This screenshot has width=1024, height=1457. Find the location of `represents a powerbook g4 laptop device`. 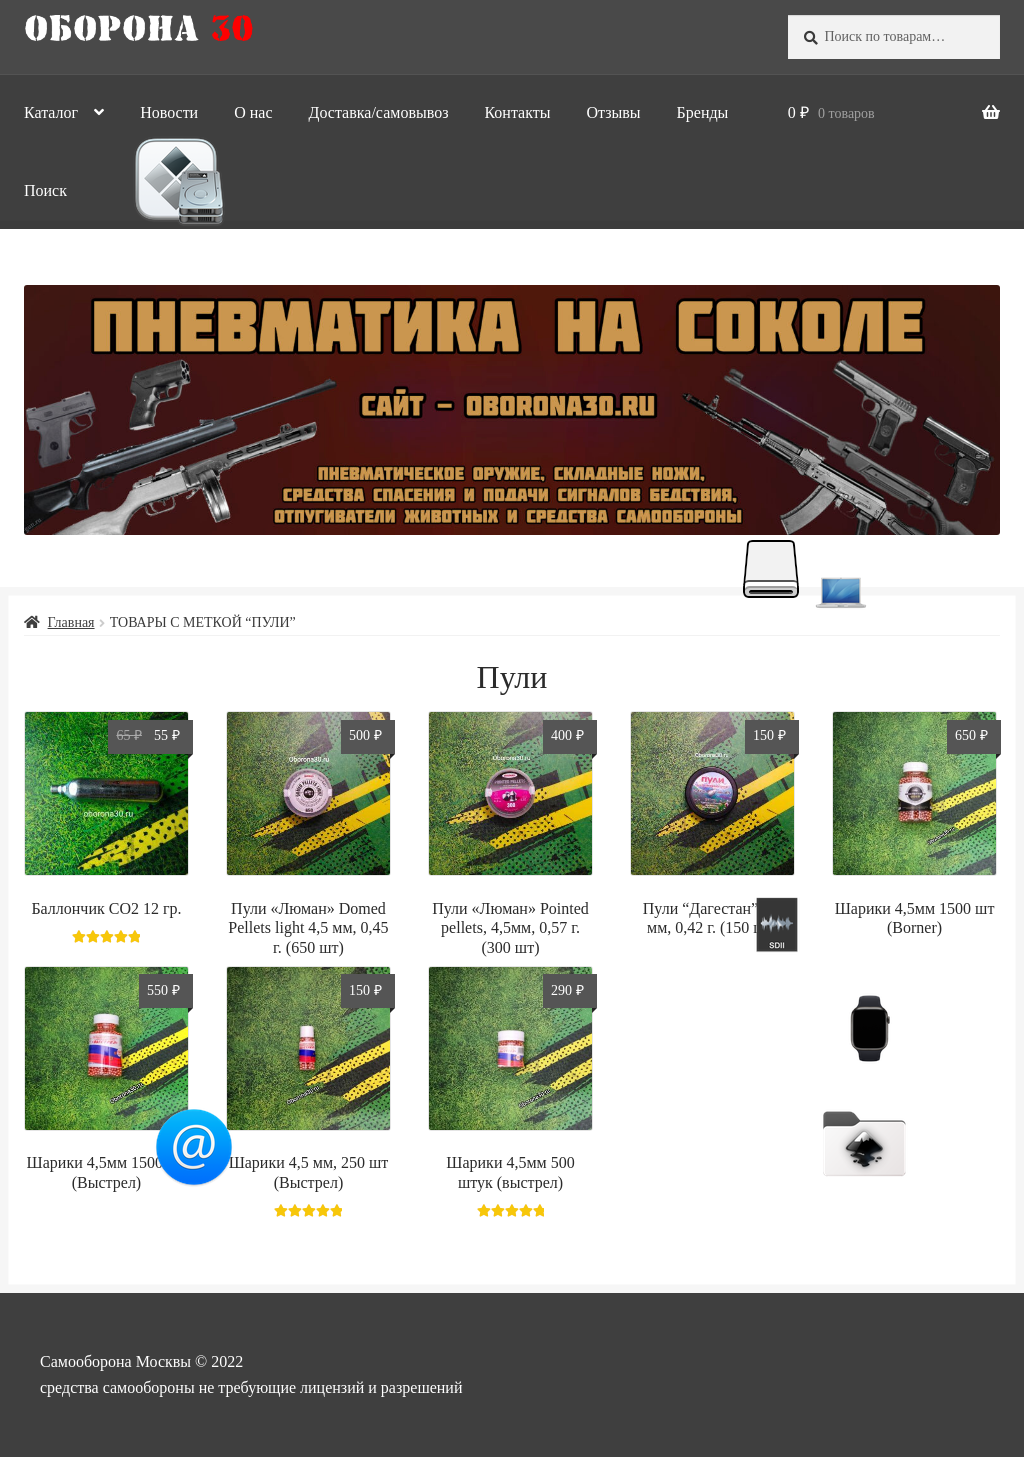

represents a powerbook g4 laptop device is located at coordinates (841, 591).